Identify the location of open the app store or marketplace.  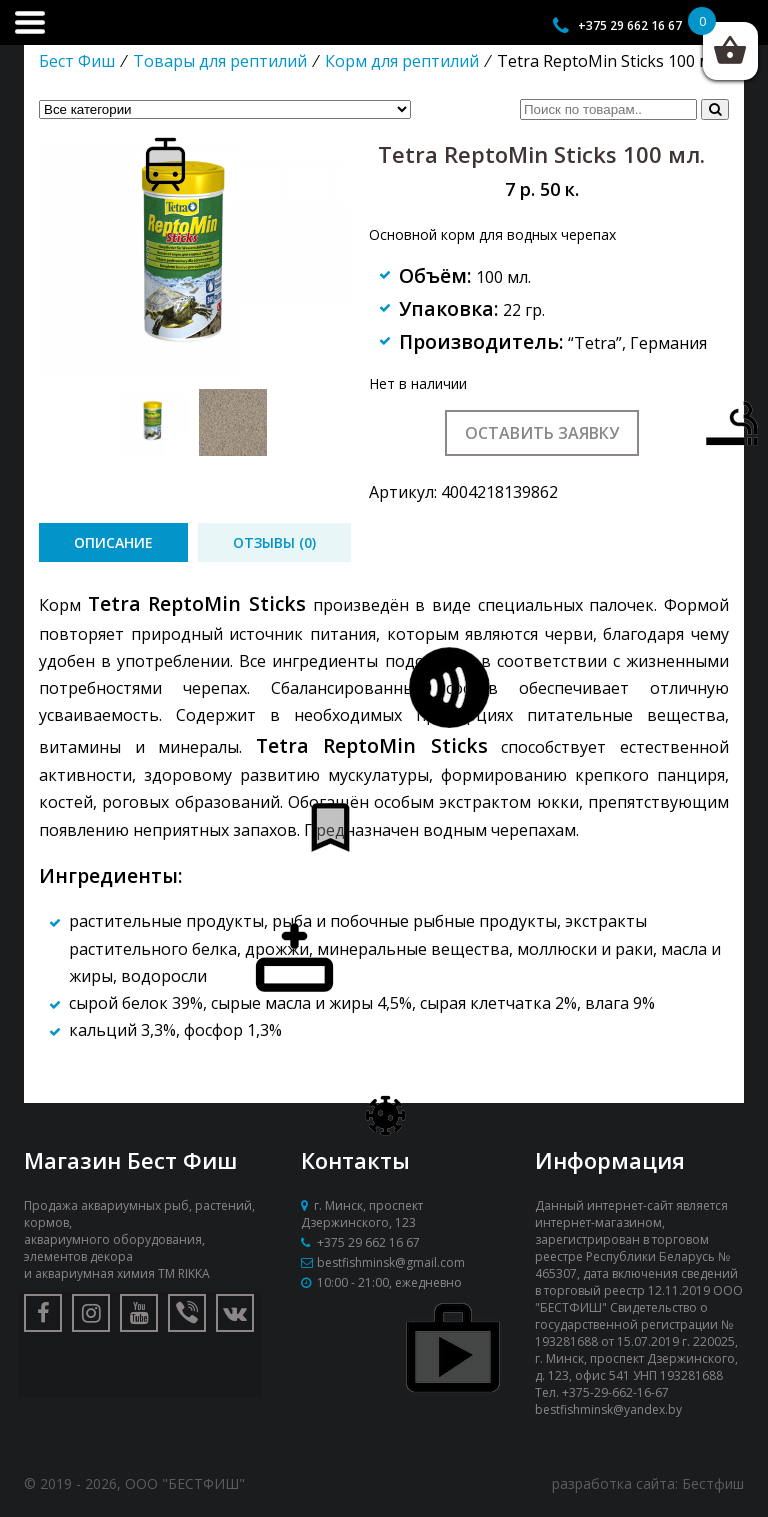
(453, 1350).